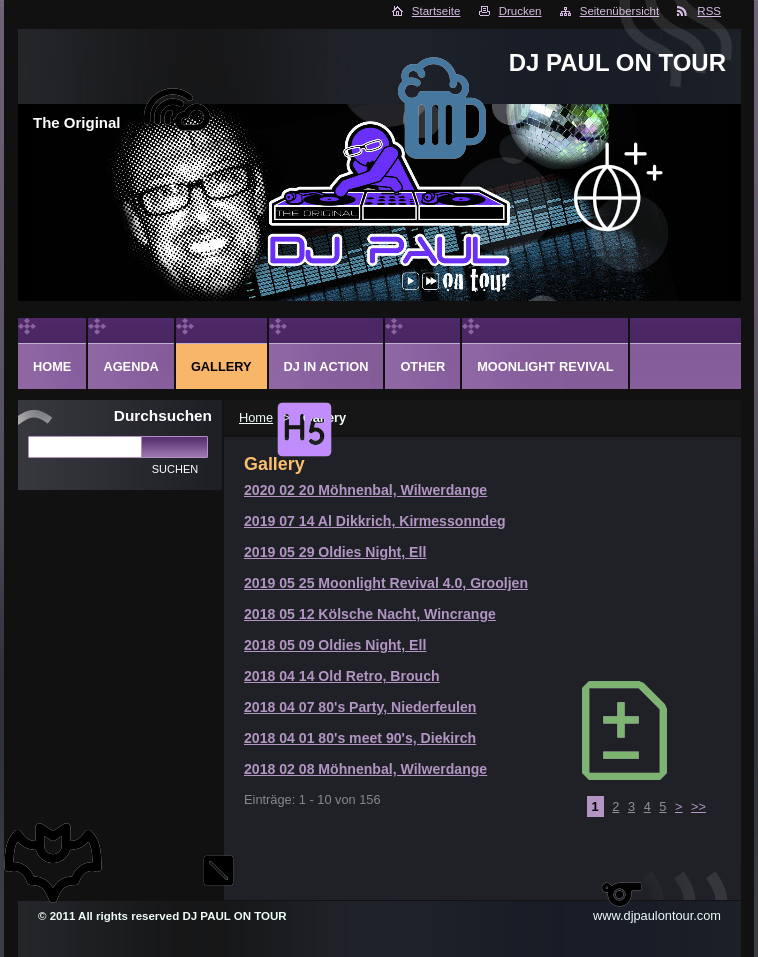  Describe the element at coordinates (613, 188) in the screenshot. I see `access party or event mode` at that location.